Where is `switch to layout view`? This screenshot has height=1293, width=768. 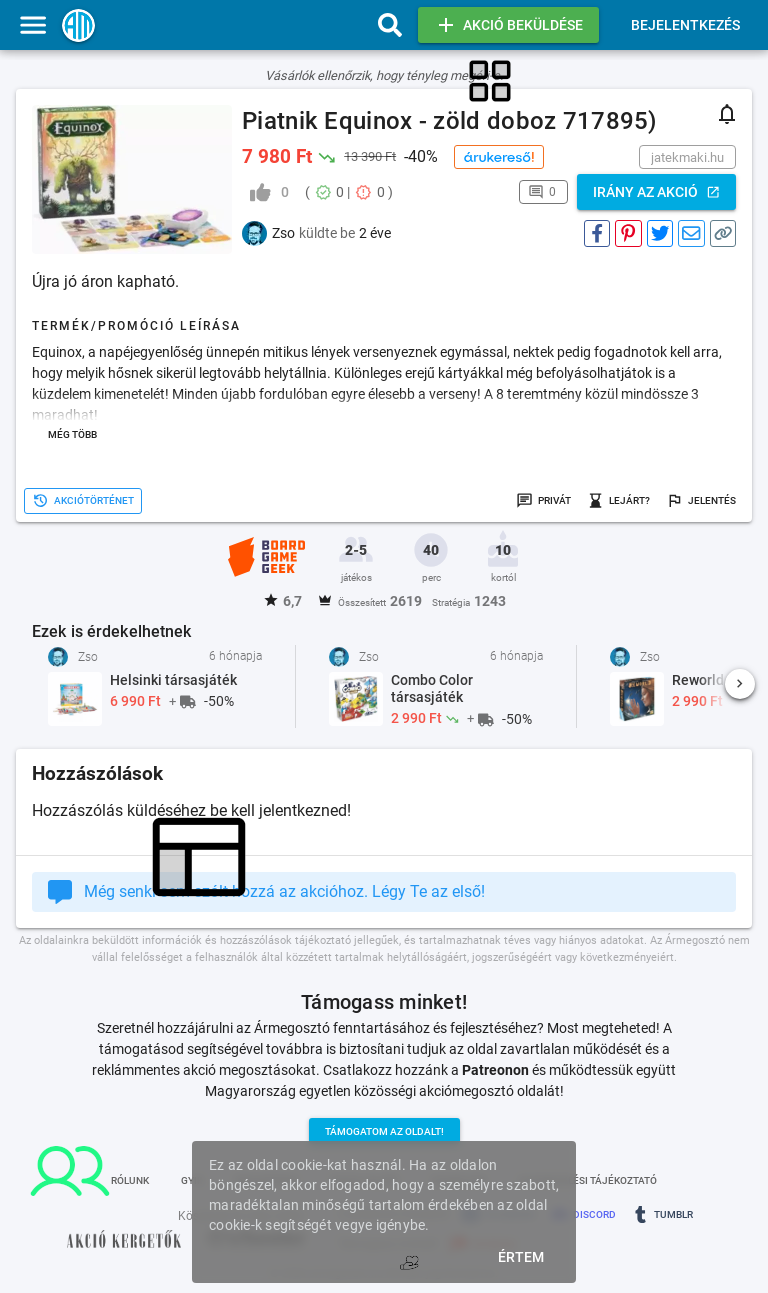
switch to layout view is located at coordinates (199, 857).